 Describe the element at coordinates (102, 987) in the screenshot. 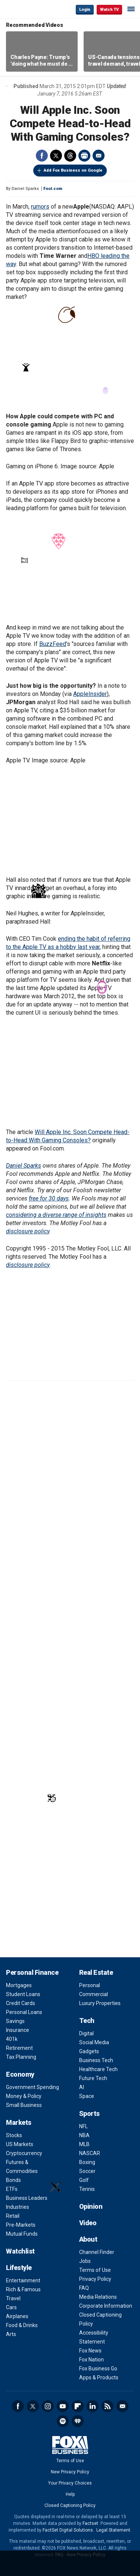

I see `select skull mask avatar or character cosmetic` at that location.